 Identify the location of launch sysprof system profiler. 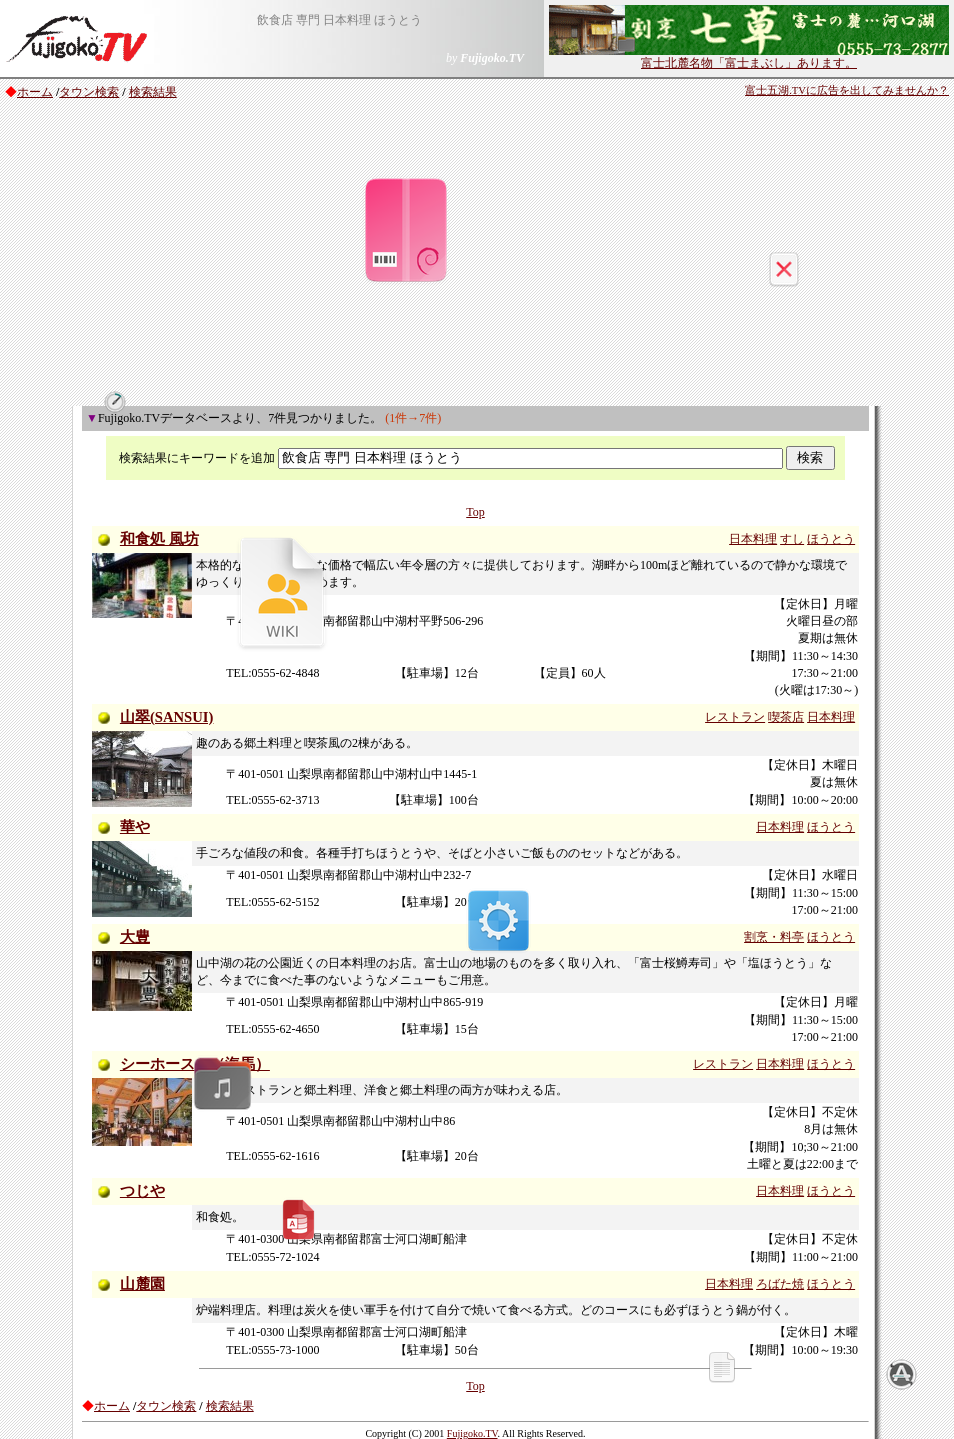
(115, 402).